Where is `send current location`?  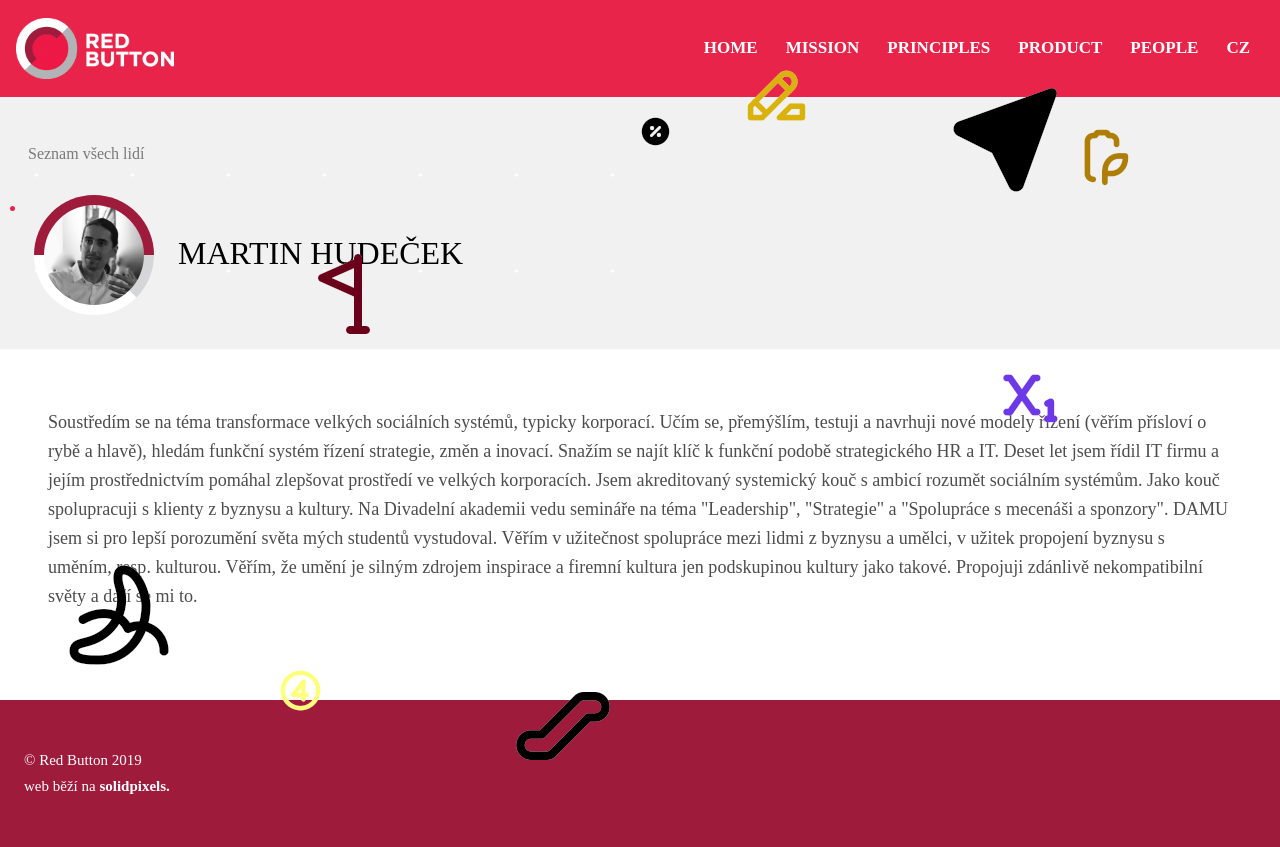
send current location is located at coordinates (1006, 139).